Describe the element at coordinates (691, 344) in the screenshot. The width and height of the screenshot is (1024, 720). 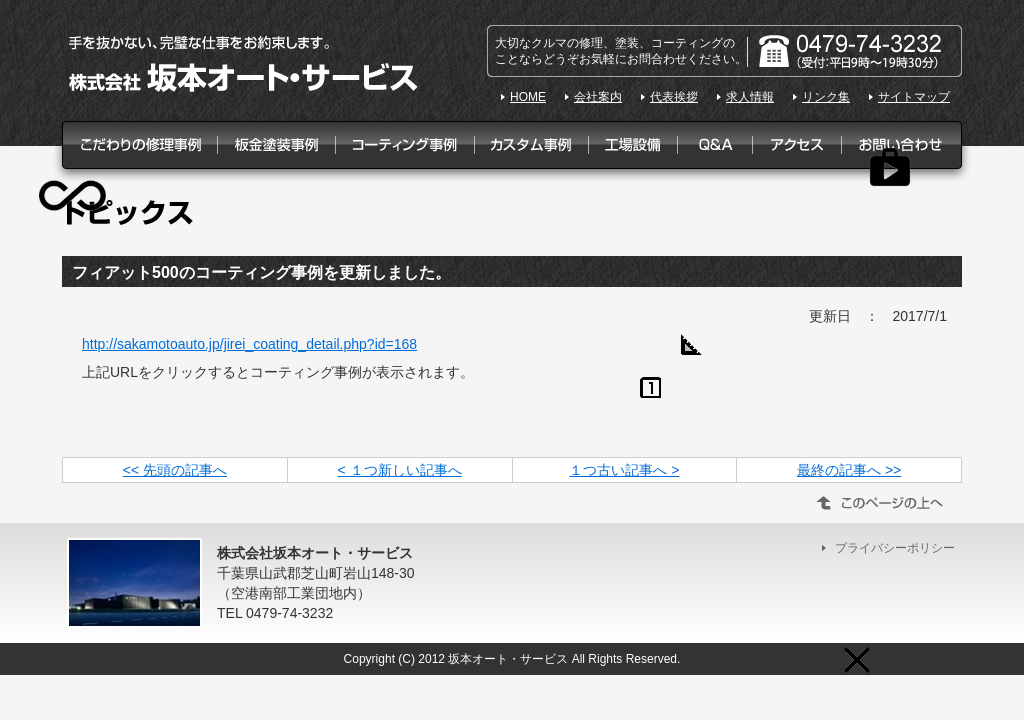
I see `measure dimensions or square footage` at that location.